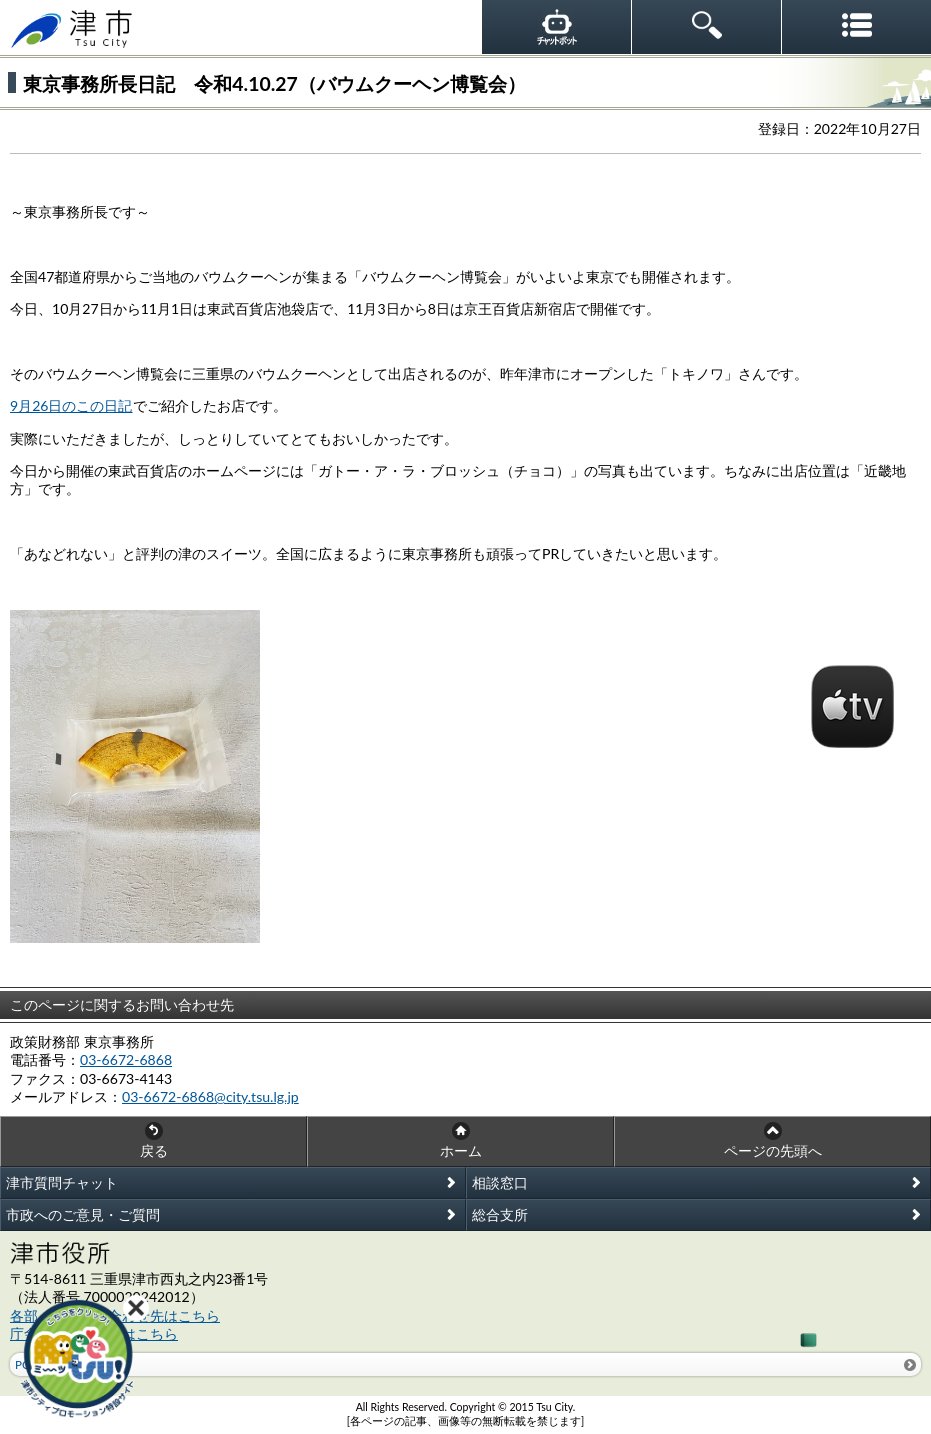 The height and width of the screenshot is (1434, 931). I want to click on access your desktop folder, so click(808, 1339).